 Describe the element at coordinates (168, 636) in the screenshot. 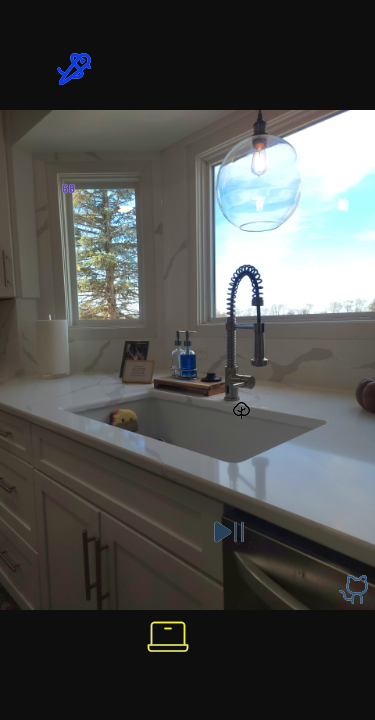

I see `switch to desktop view` at that location.